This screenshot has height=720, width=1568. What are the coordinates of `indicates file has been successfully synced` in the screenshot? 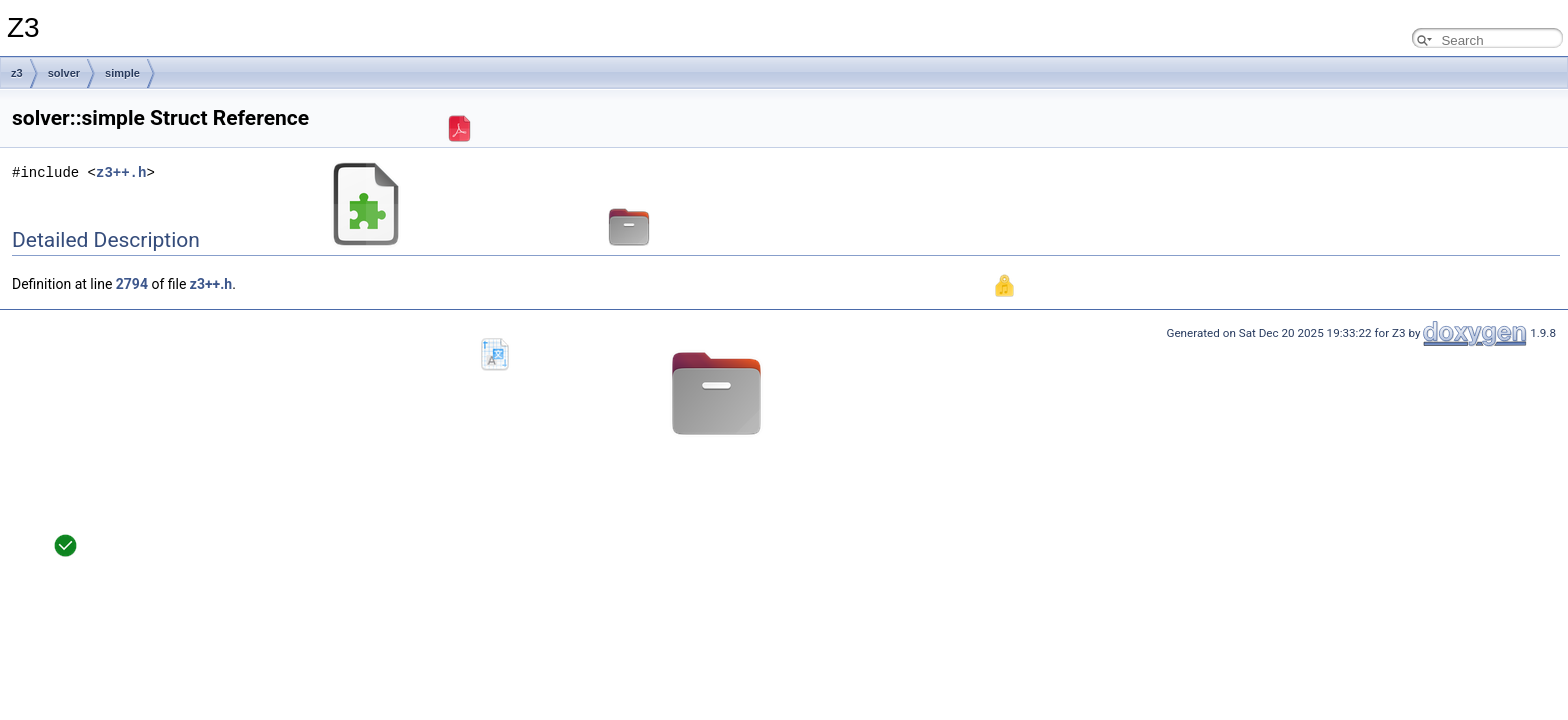 It's located at (65, 545).